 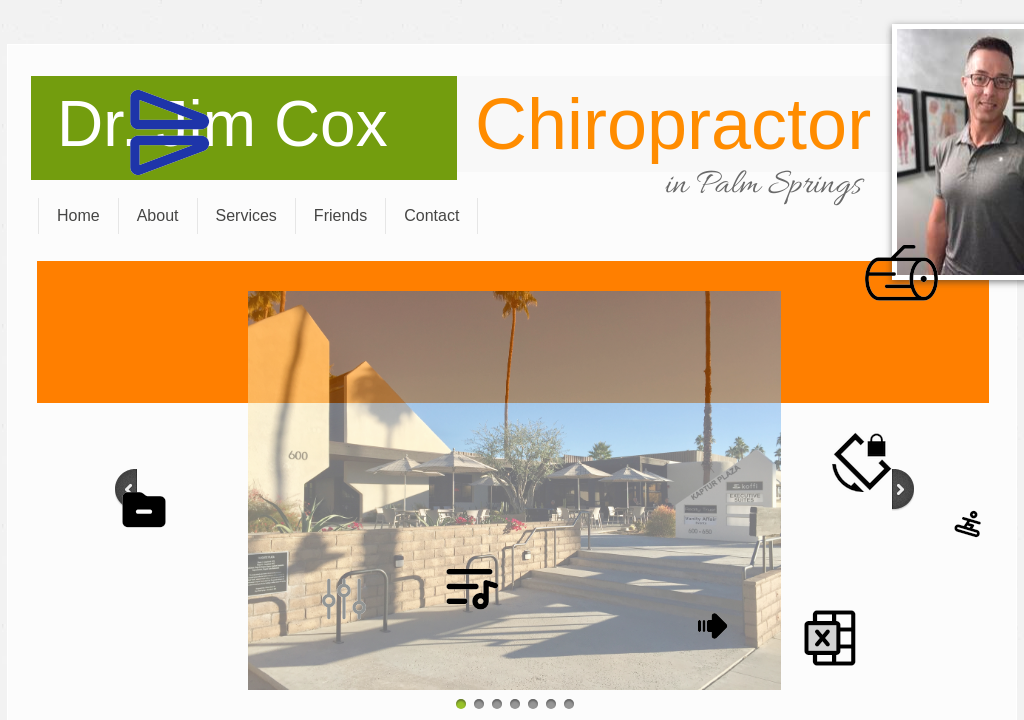 What do you see at coordinates (832, 638) in the screenshot?
I see `open microsoft excel` at bounding box center [832, 638].